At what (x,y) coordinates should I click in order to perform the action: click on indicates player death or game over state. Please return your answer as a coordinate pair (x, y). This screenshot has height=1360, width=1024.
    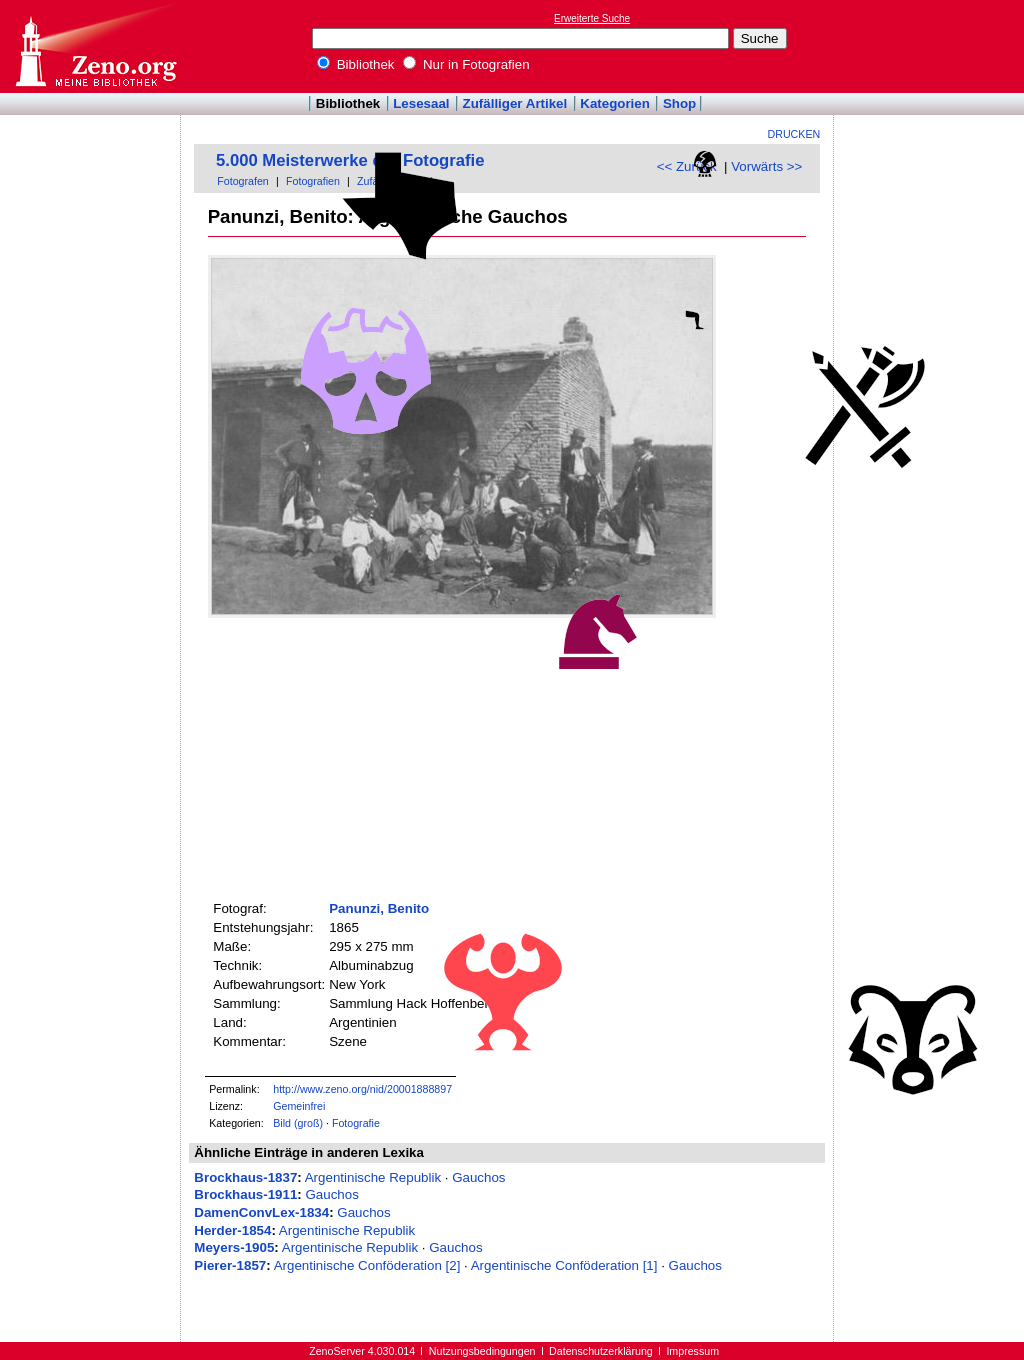
    Looking at the image, I should click on (366, 372).